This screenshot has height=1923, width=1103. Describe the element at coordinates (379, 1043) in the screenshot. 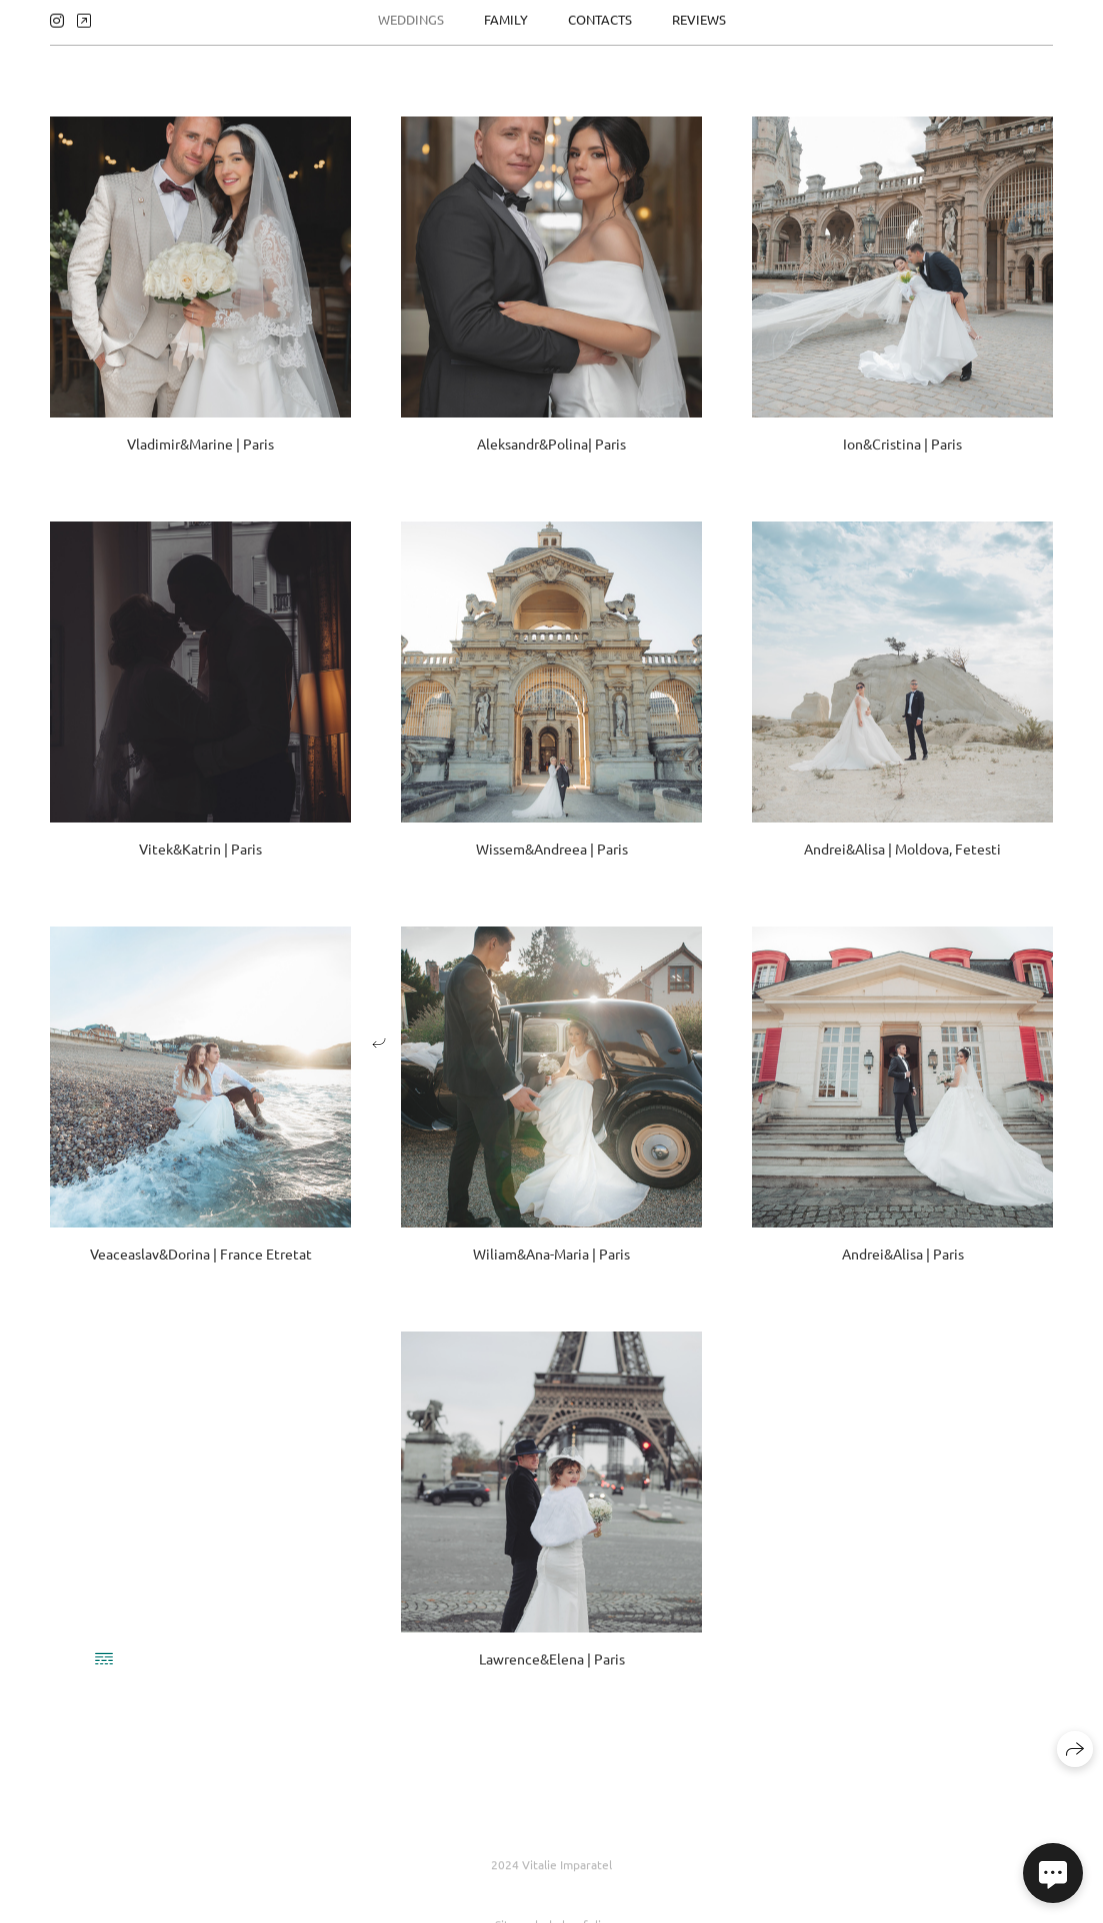

I see `reply to a message` at that location.